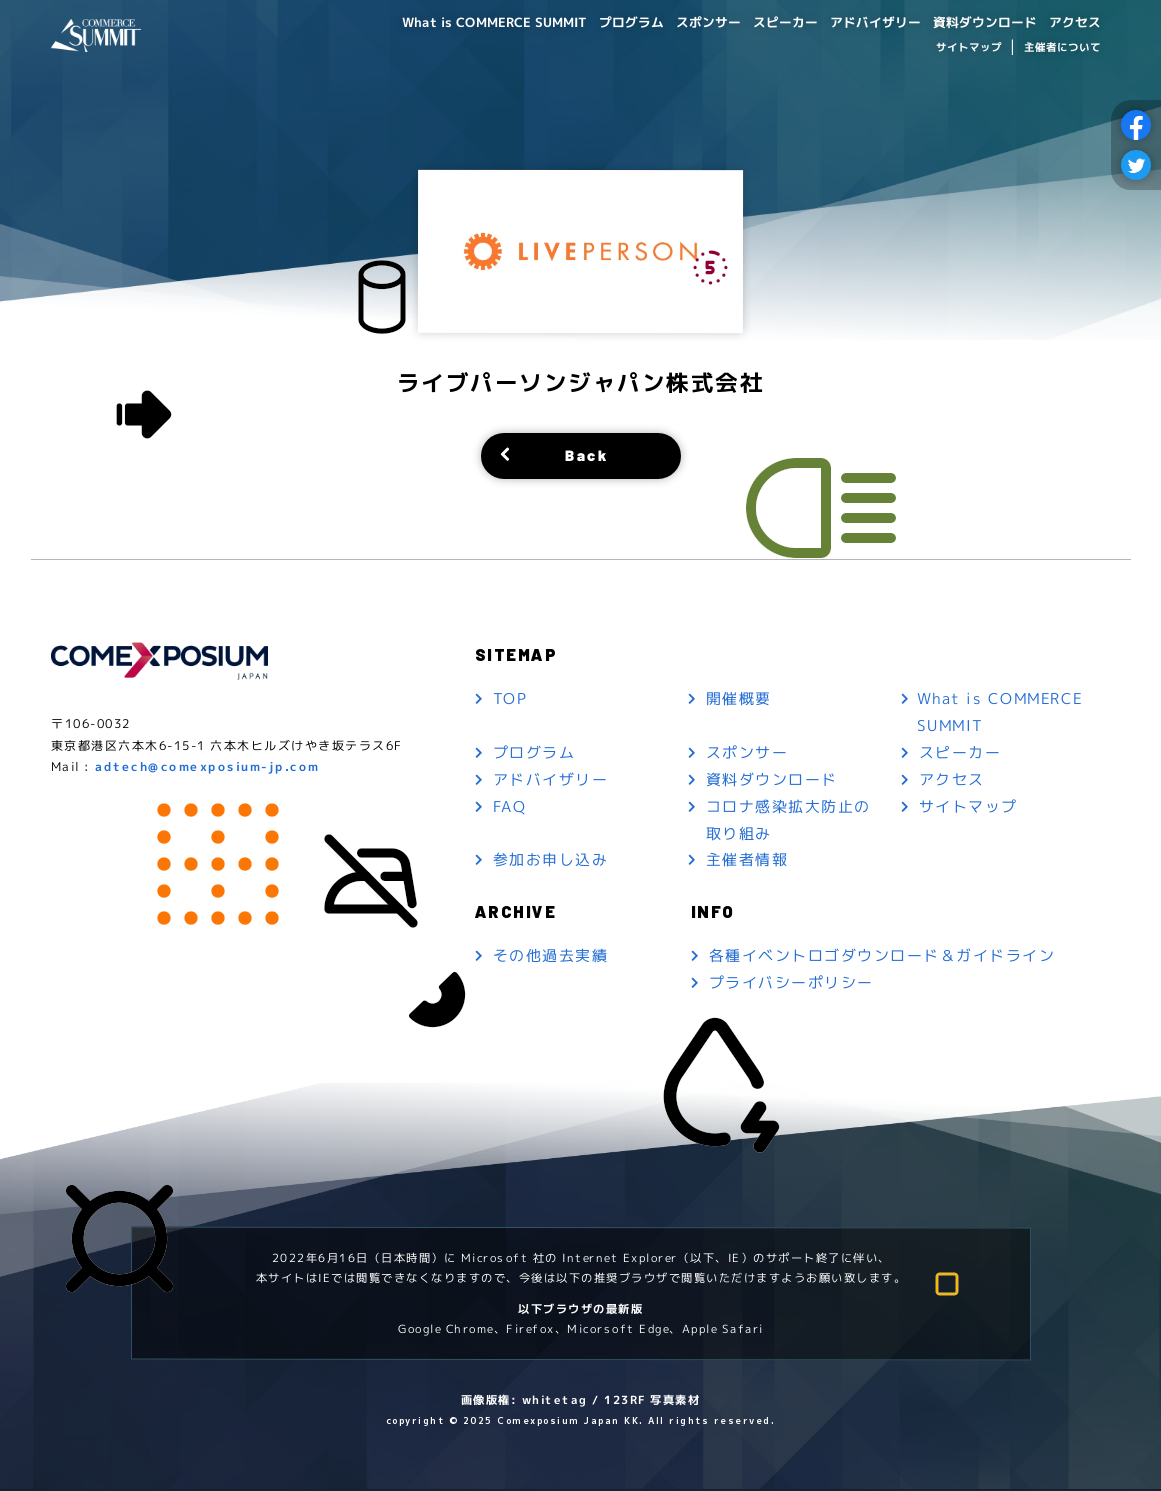 The width and height of the screenshot is (1161, 1491). I want to click on represents a database or data storage, so click(382, 297).